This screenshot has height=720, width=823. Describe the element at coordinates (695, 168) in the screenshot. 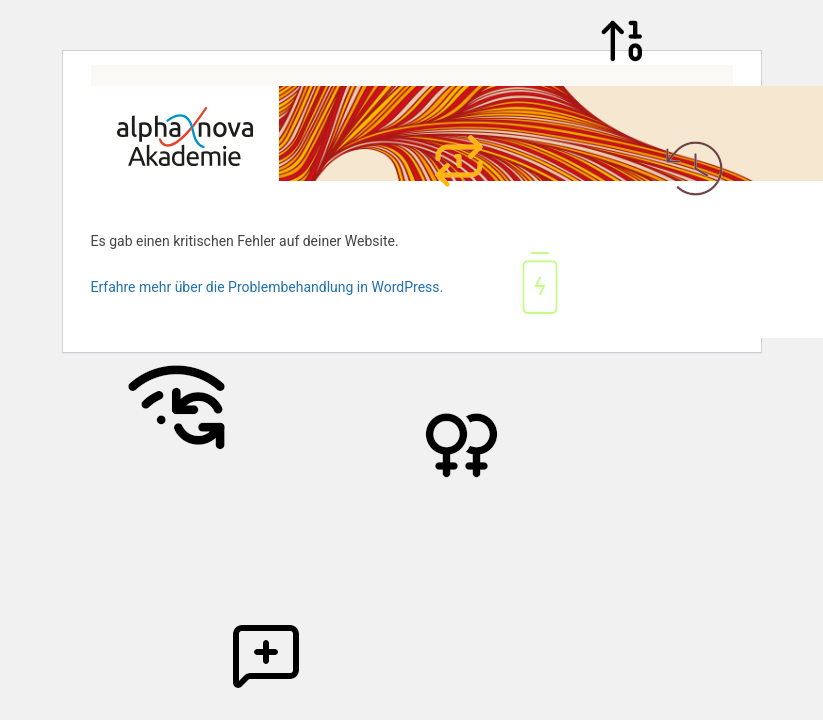

I see `view history or recent activity` at that location.